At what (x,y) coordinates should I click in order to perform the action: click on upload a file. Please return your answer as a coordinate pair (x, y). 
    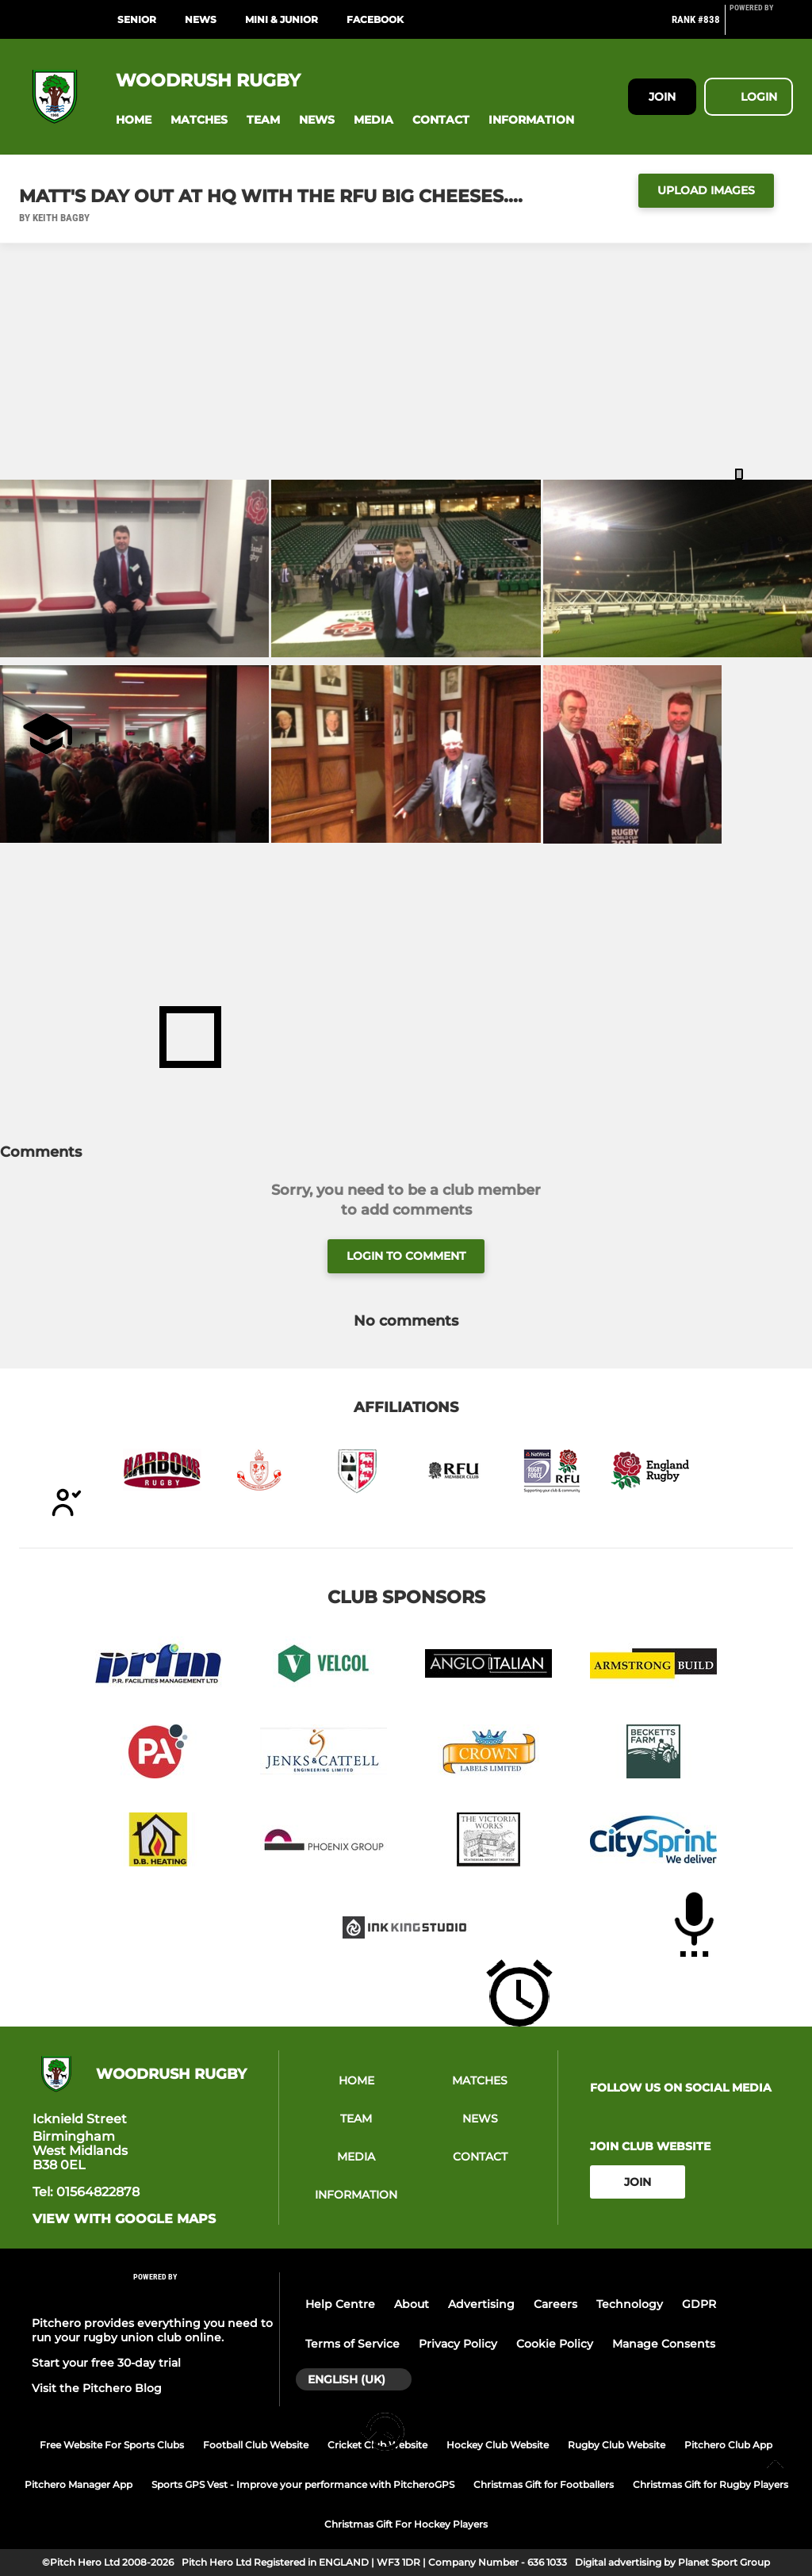
    Looking at the image, I should click on (775, 2471).